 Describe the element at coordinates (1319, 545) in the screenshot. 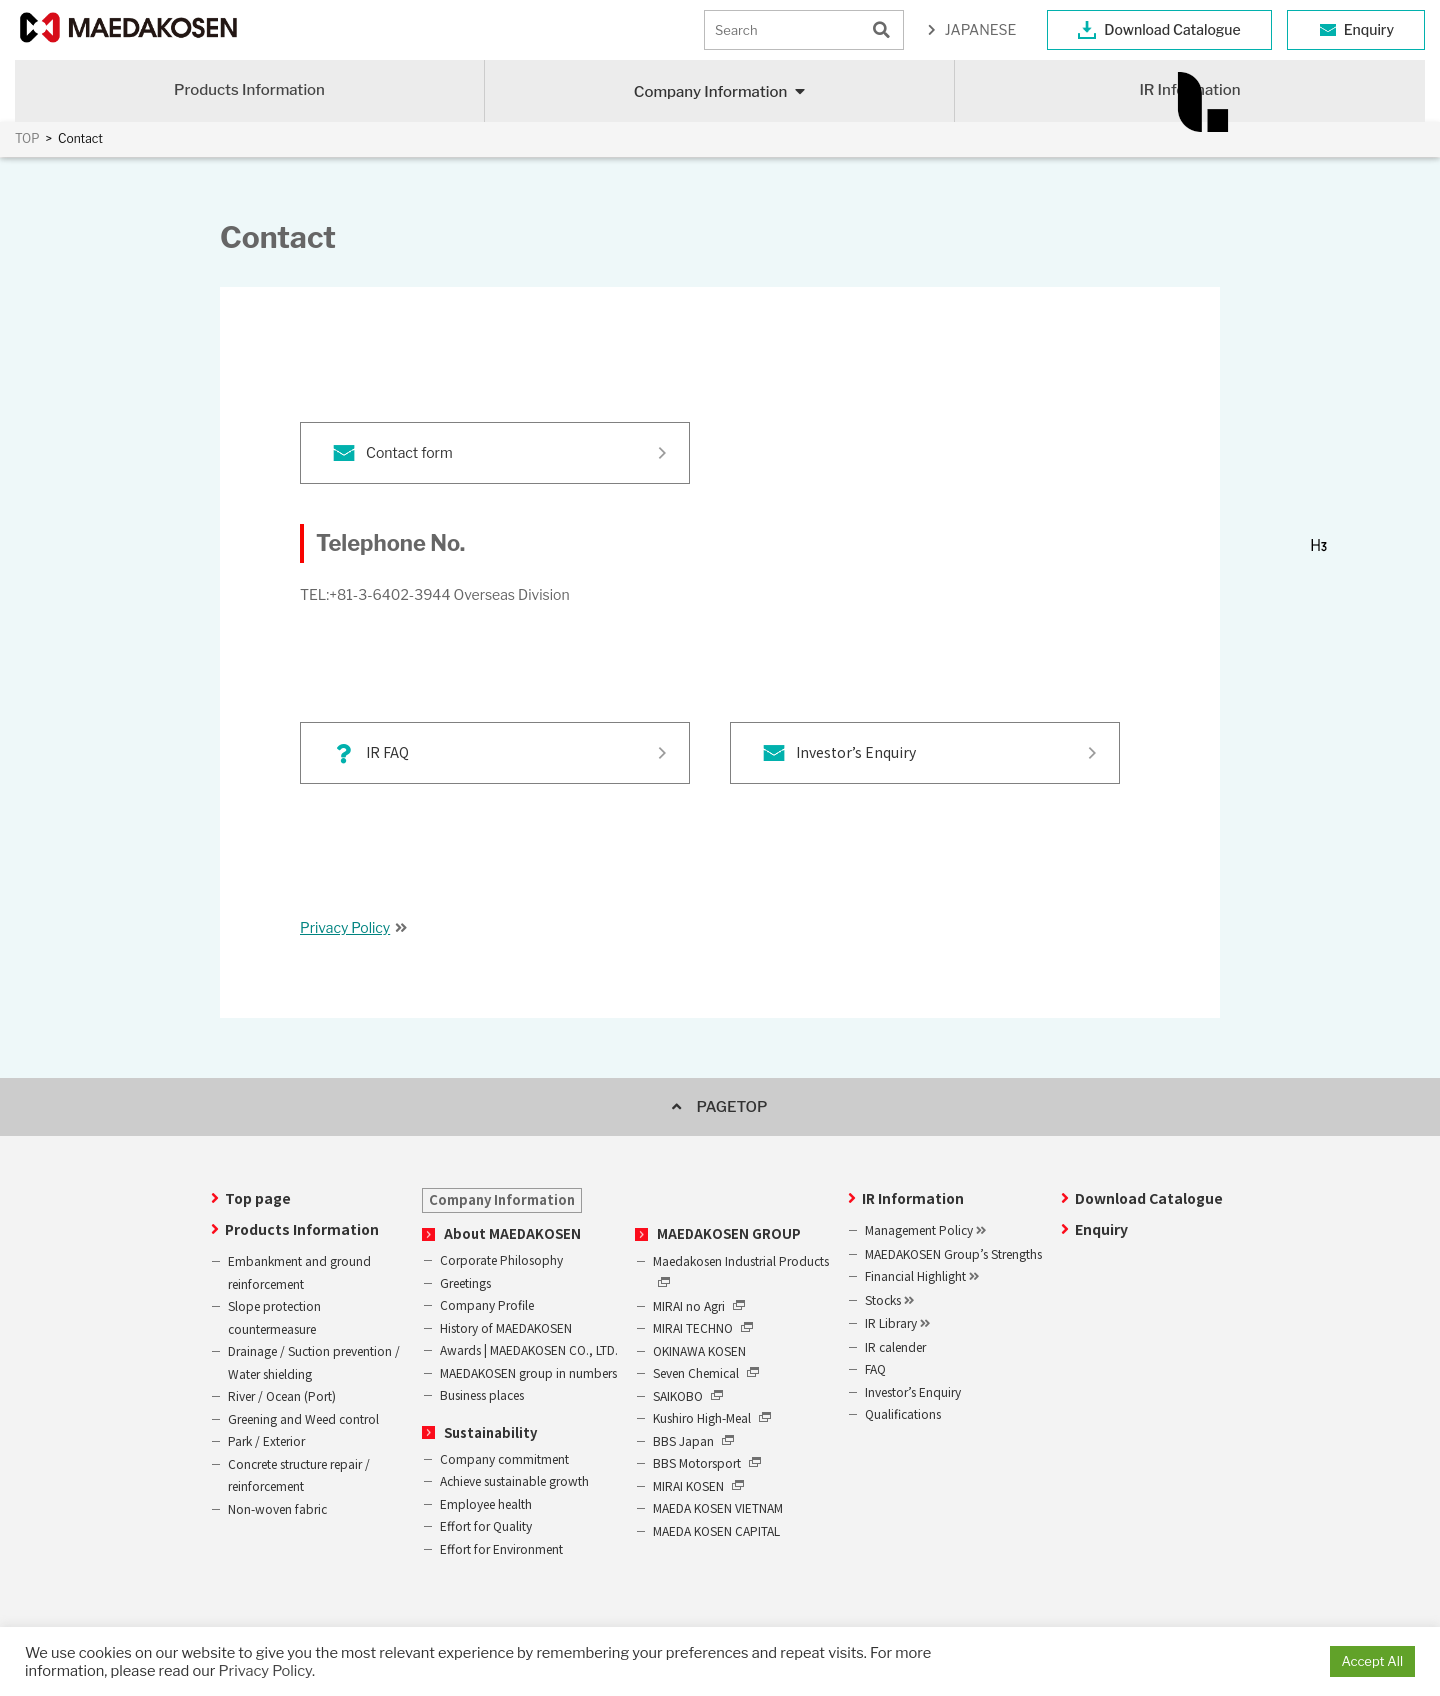

I see `format text as heading level 3` at that location.